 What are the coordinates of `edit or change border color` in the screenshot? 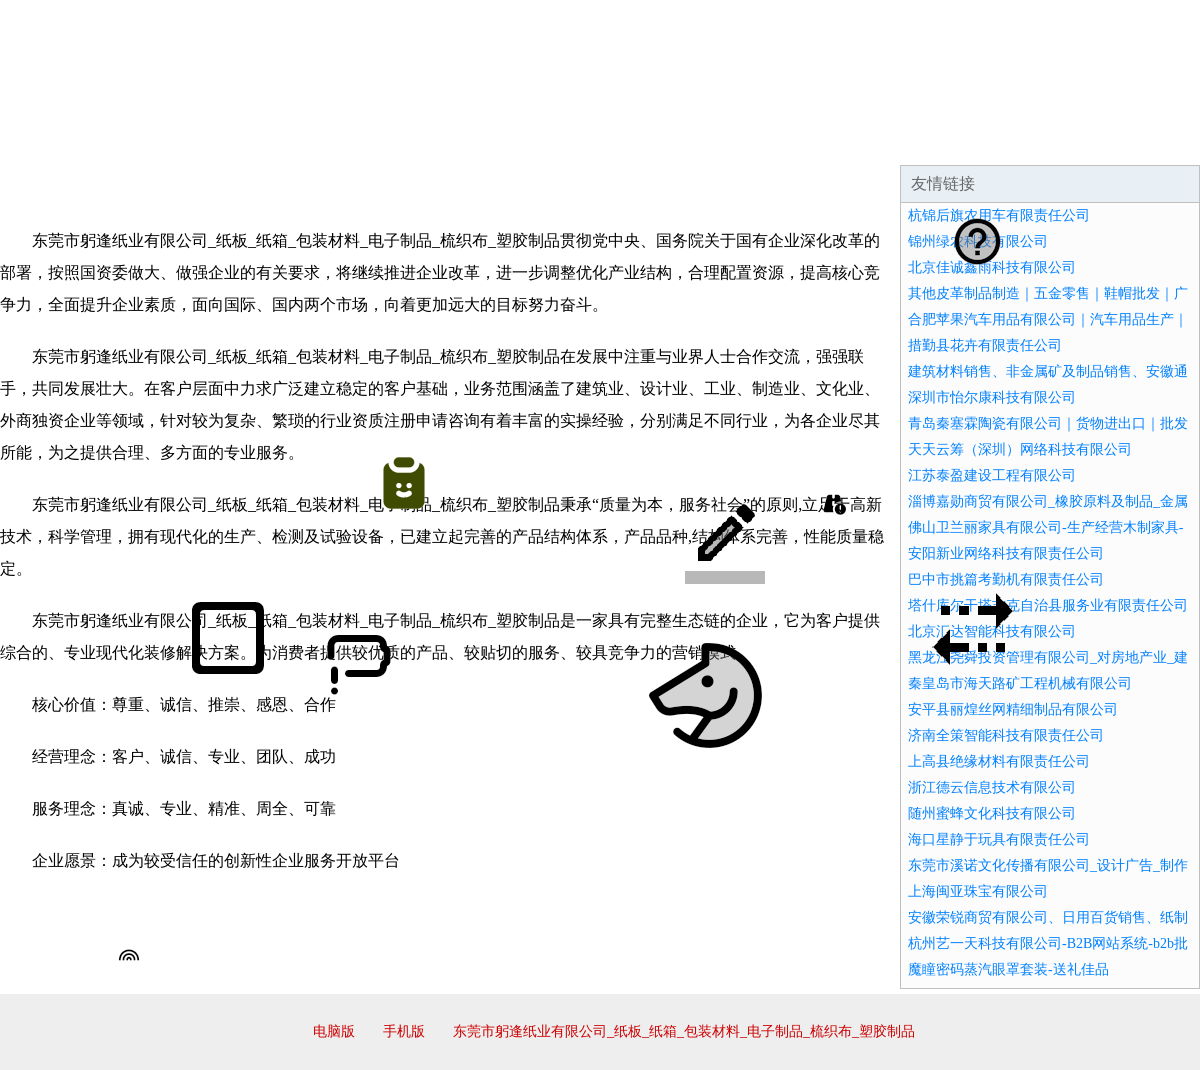 It's located at (725, 544).